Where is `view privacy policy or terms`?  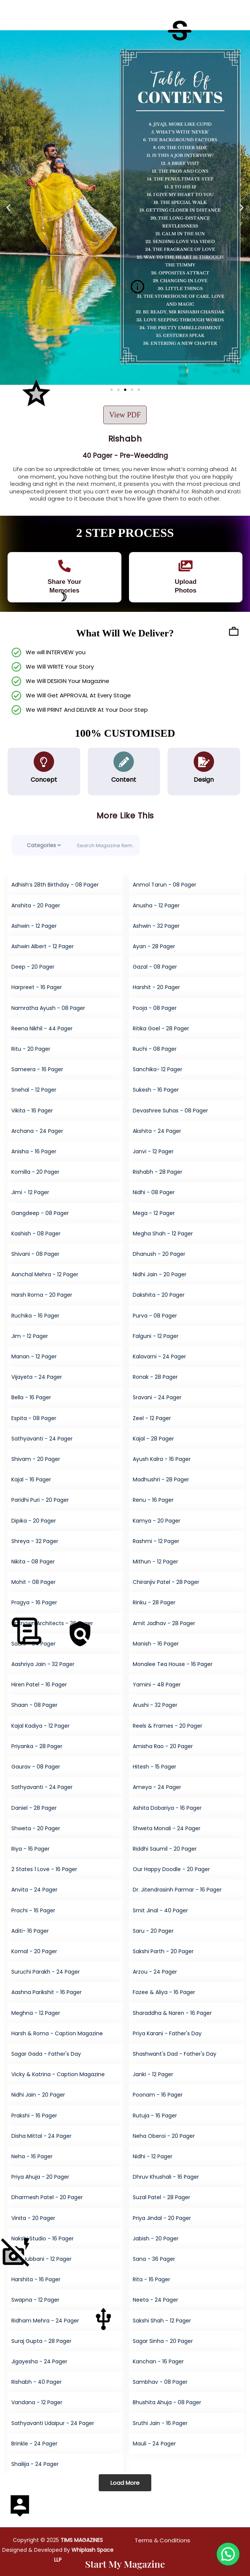
view privacy policy or terms is located at coordinates (80, 1633).